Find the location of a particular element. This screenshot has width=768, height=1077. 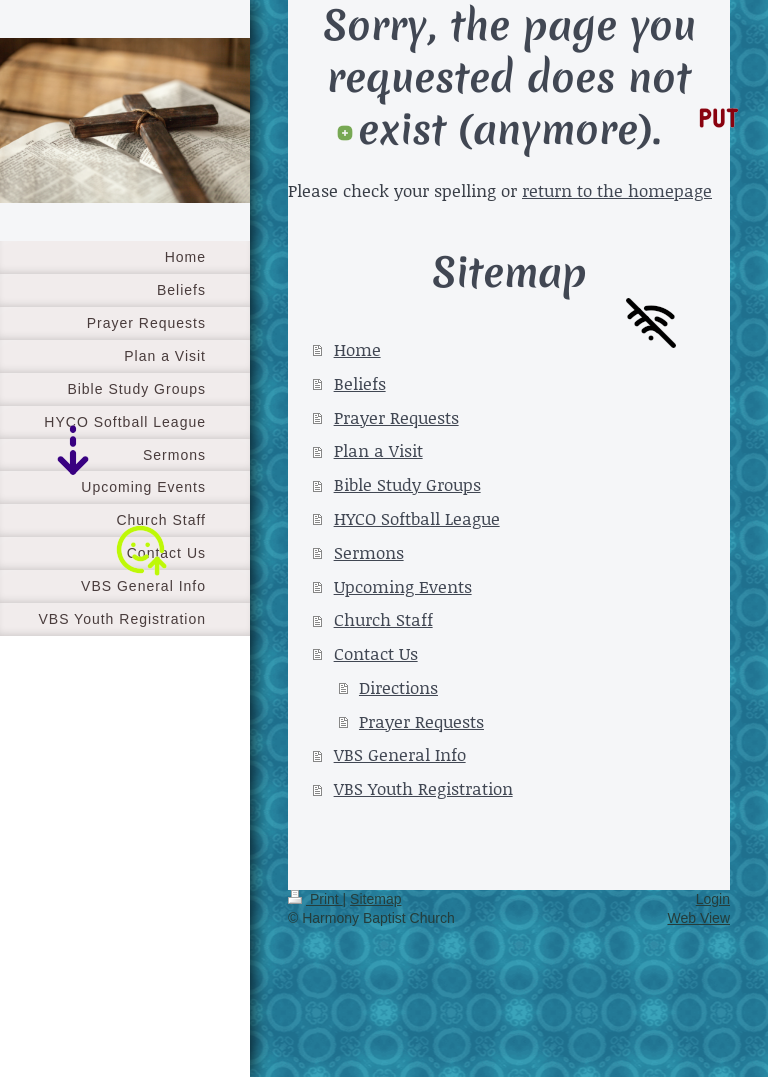

add a new item is located at coordinates (345, 133).